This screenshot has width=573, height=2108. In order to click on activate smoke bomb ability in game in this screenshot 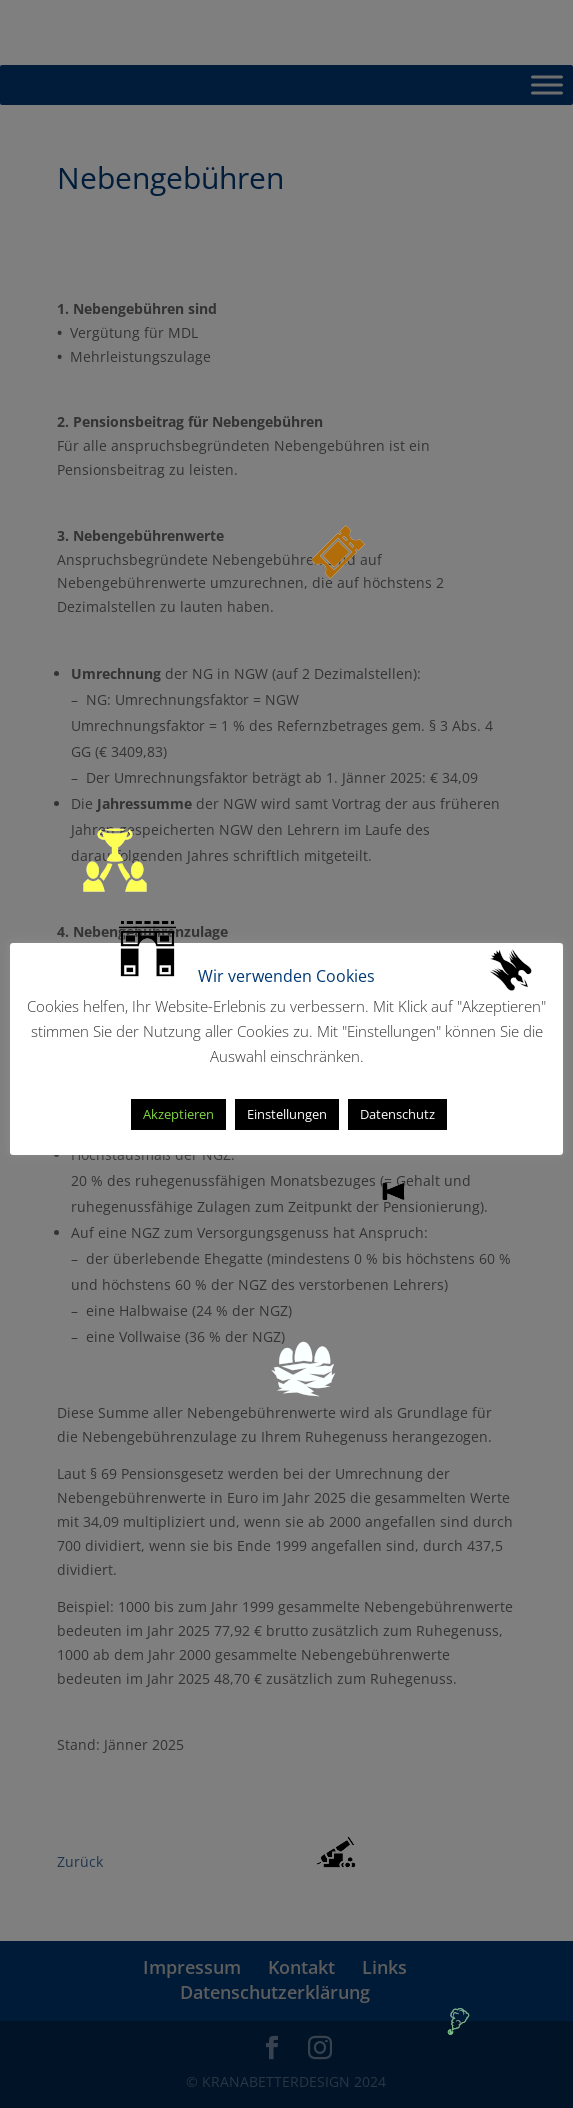, I will do `click(458, 2021)`.